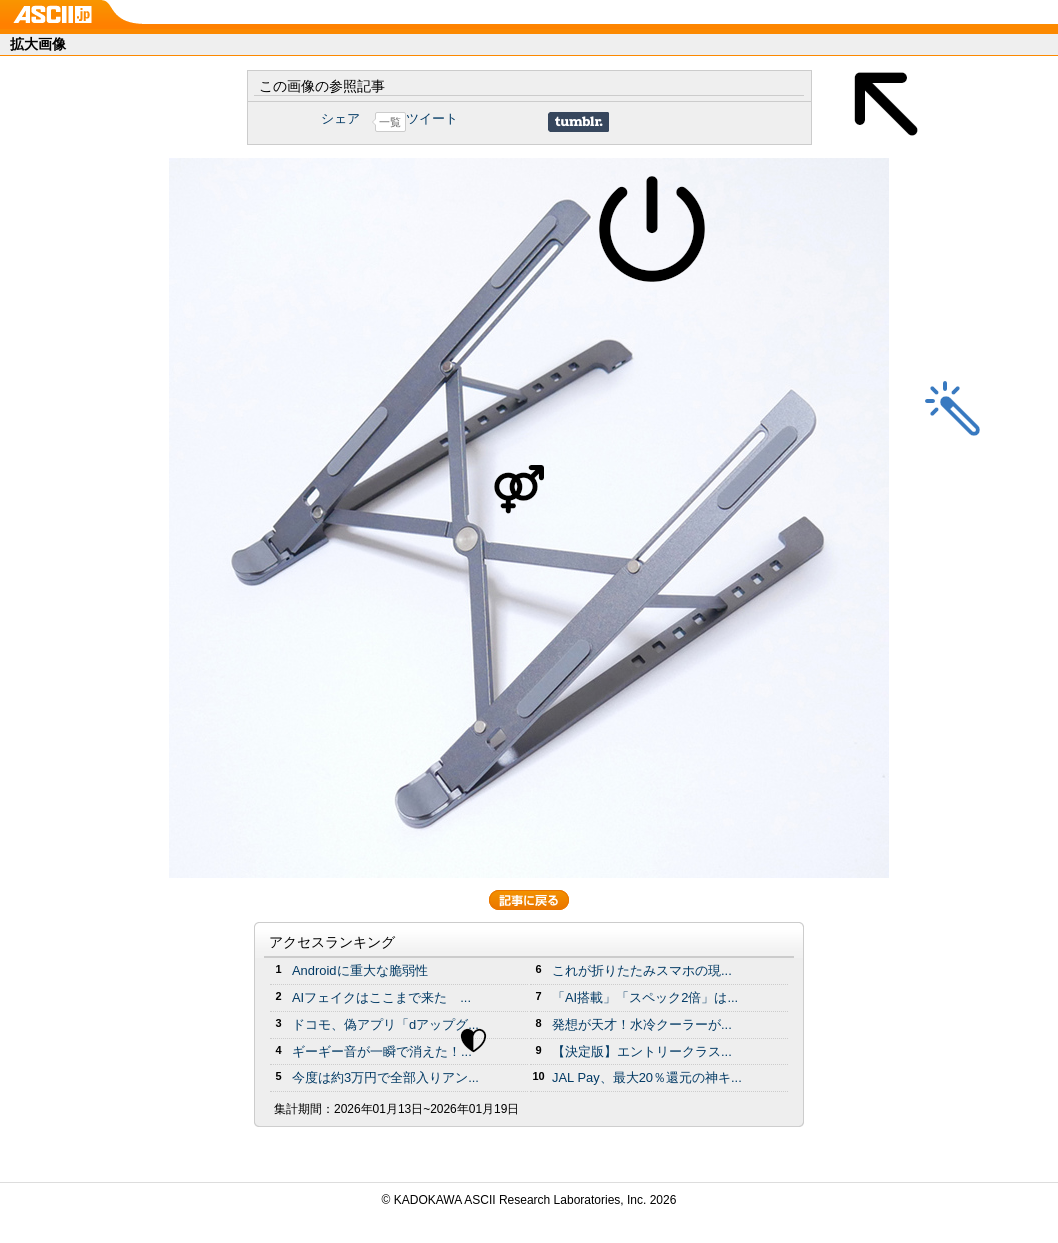 This screenshot has width=1058, height=1243. Describe the element at coordinates (652, 229) in the screenshot. I see `turn off or shut down the device` at that location.